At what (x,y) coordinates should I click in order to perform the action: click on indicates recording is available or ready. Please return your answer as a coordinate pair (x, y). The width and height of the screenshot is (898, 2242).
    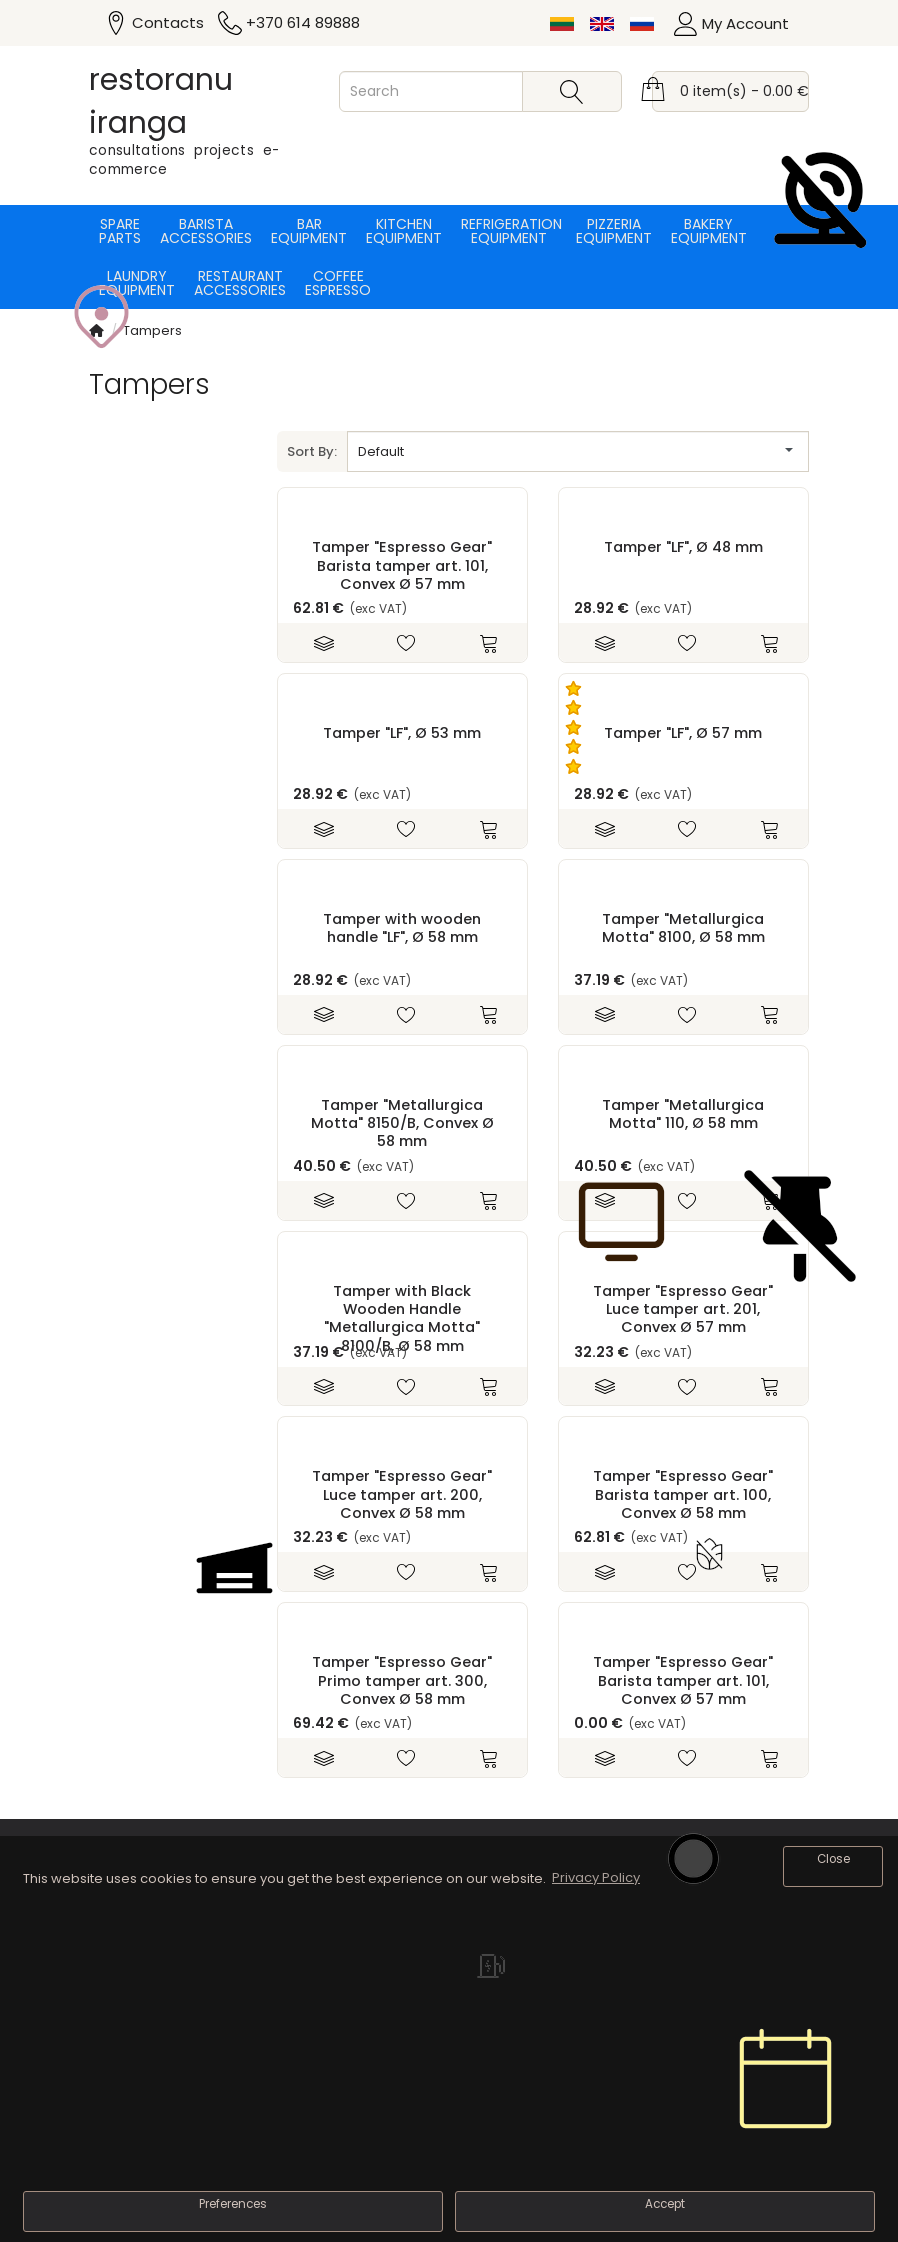
    Looking at the image, I should click on (693, 1858).